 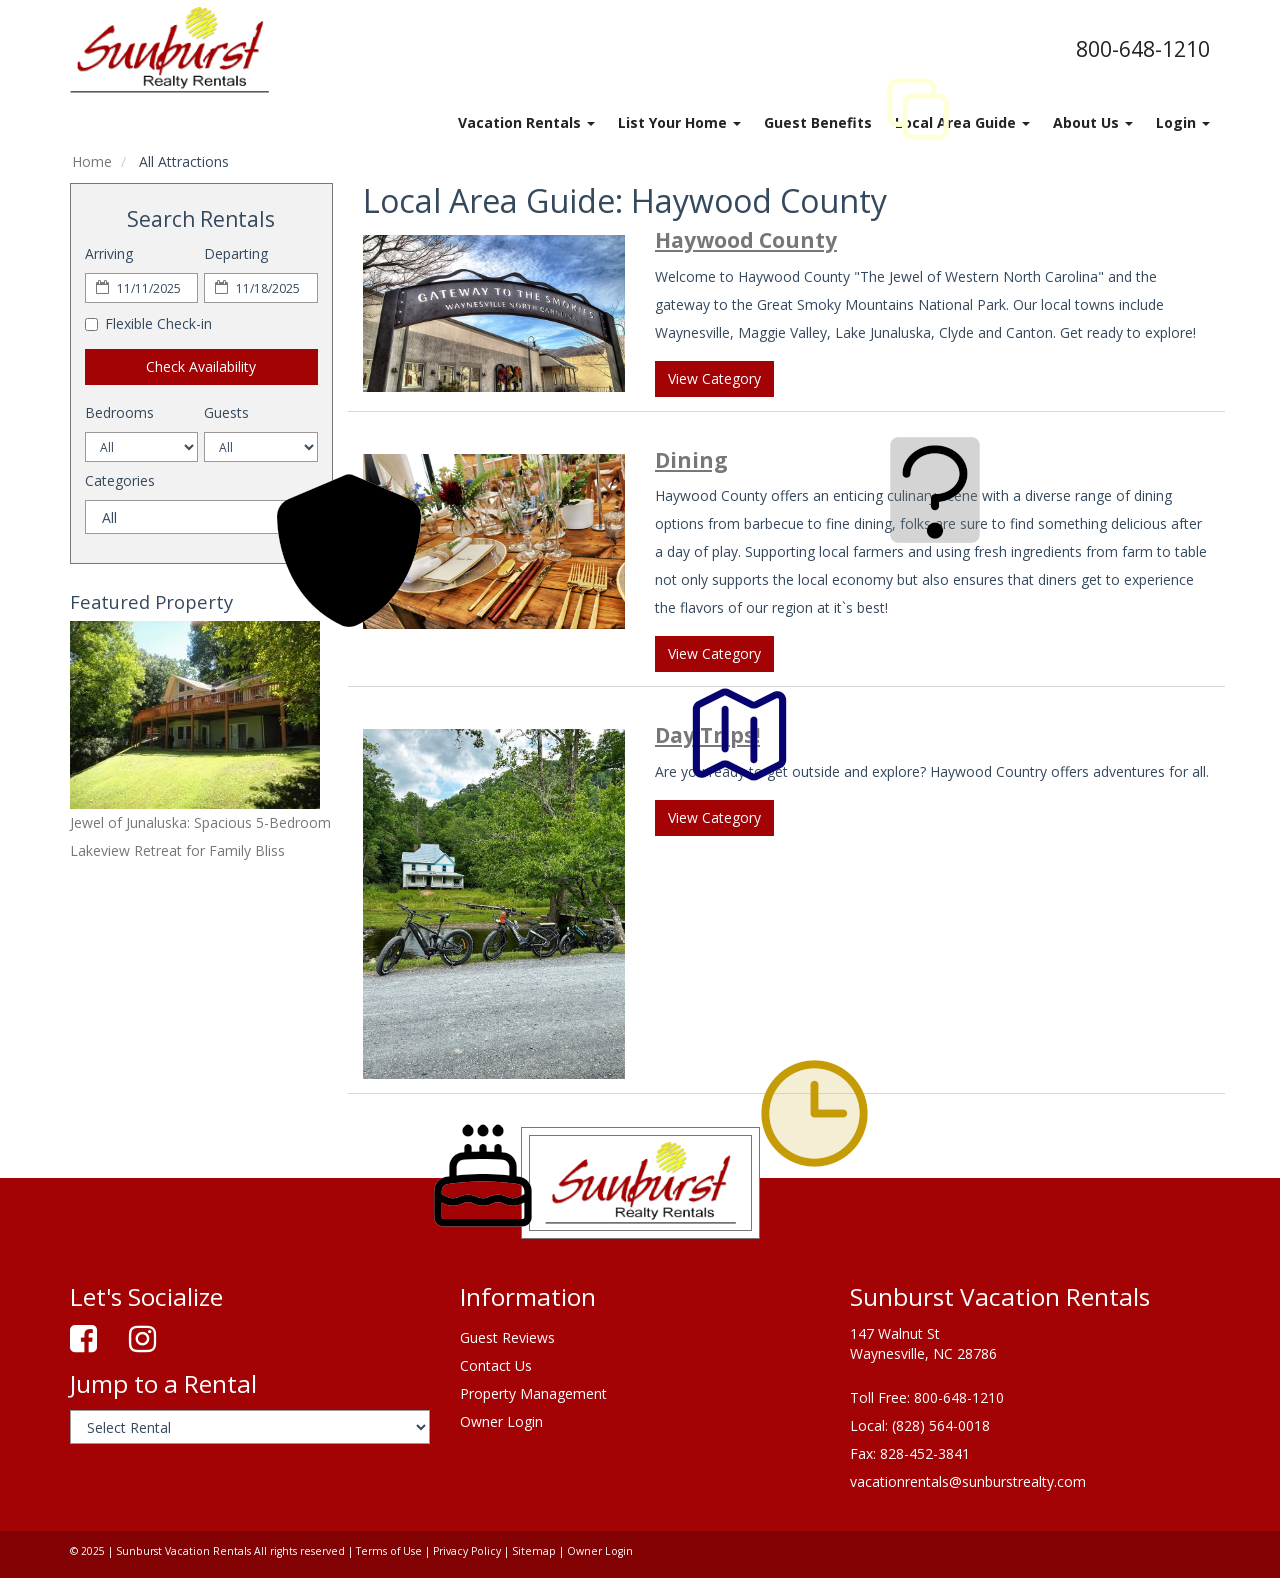 I want to click on view current time, so click(x=814, y=1113).